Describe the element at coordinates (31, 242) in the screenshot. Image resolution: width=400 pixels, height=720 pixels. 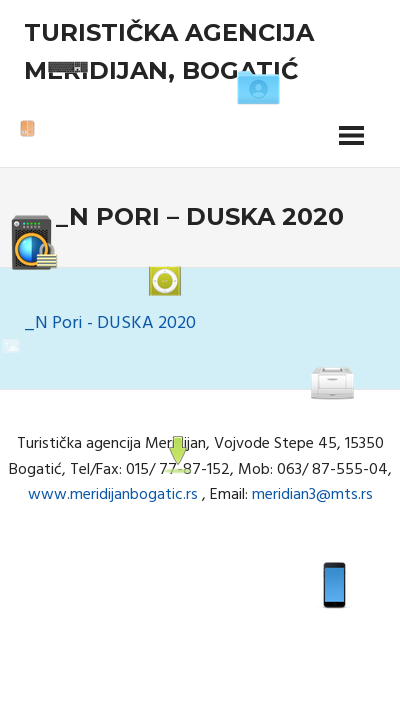
I see `indicates a locked RAID 1 storage array` at that location.